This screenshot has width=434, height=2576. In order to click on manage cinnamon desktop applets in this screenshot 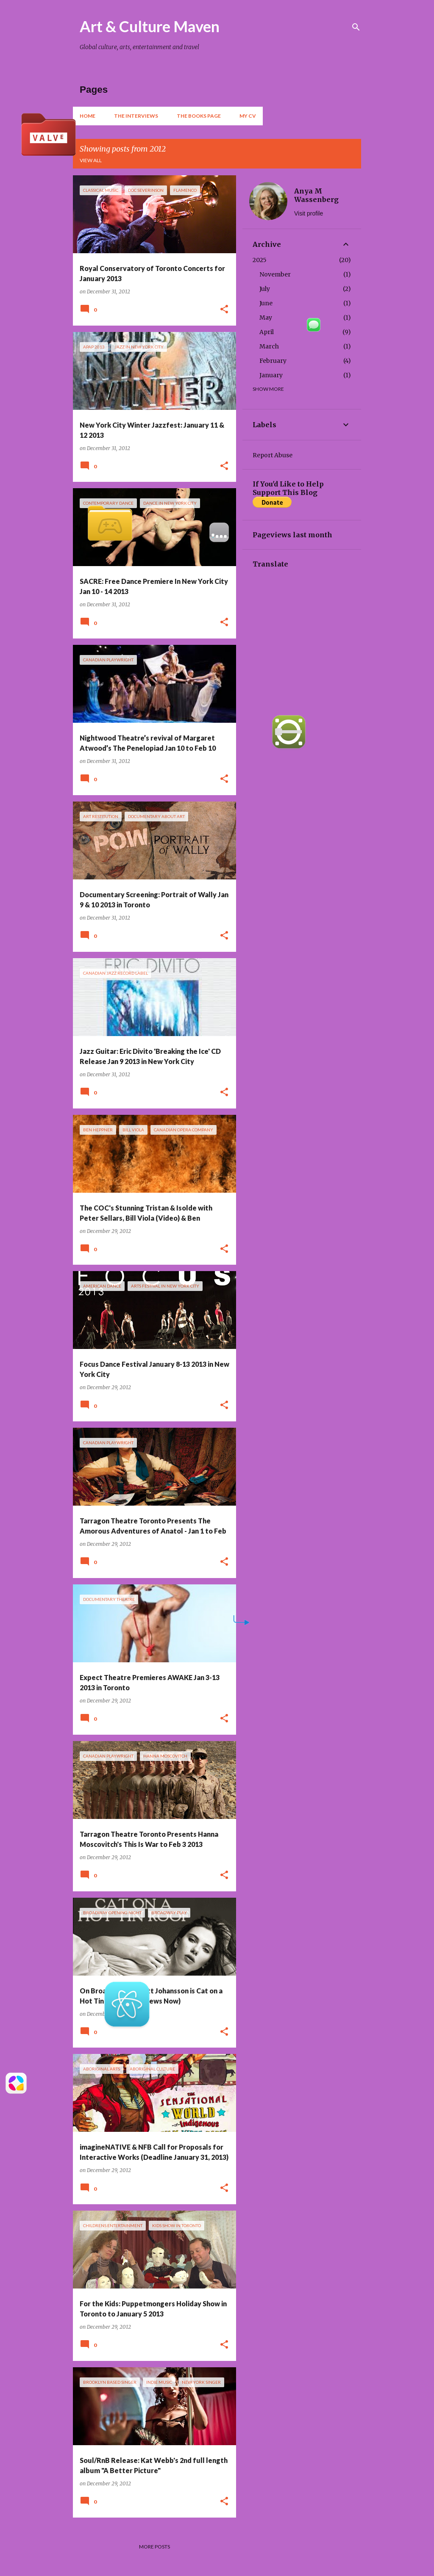, I will do `click(219, 533)`.